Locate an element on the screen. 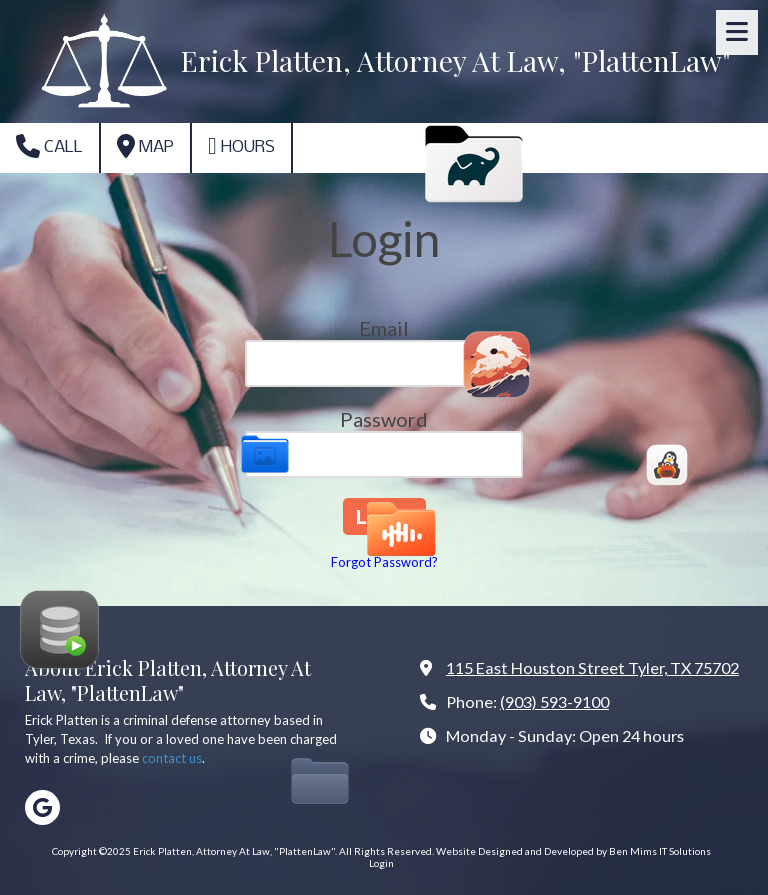 The image size is (768, 895). launch supertuxkart racing game is located at coordinates (667, 465).